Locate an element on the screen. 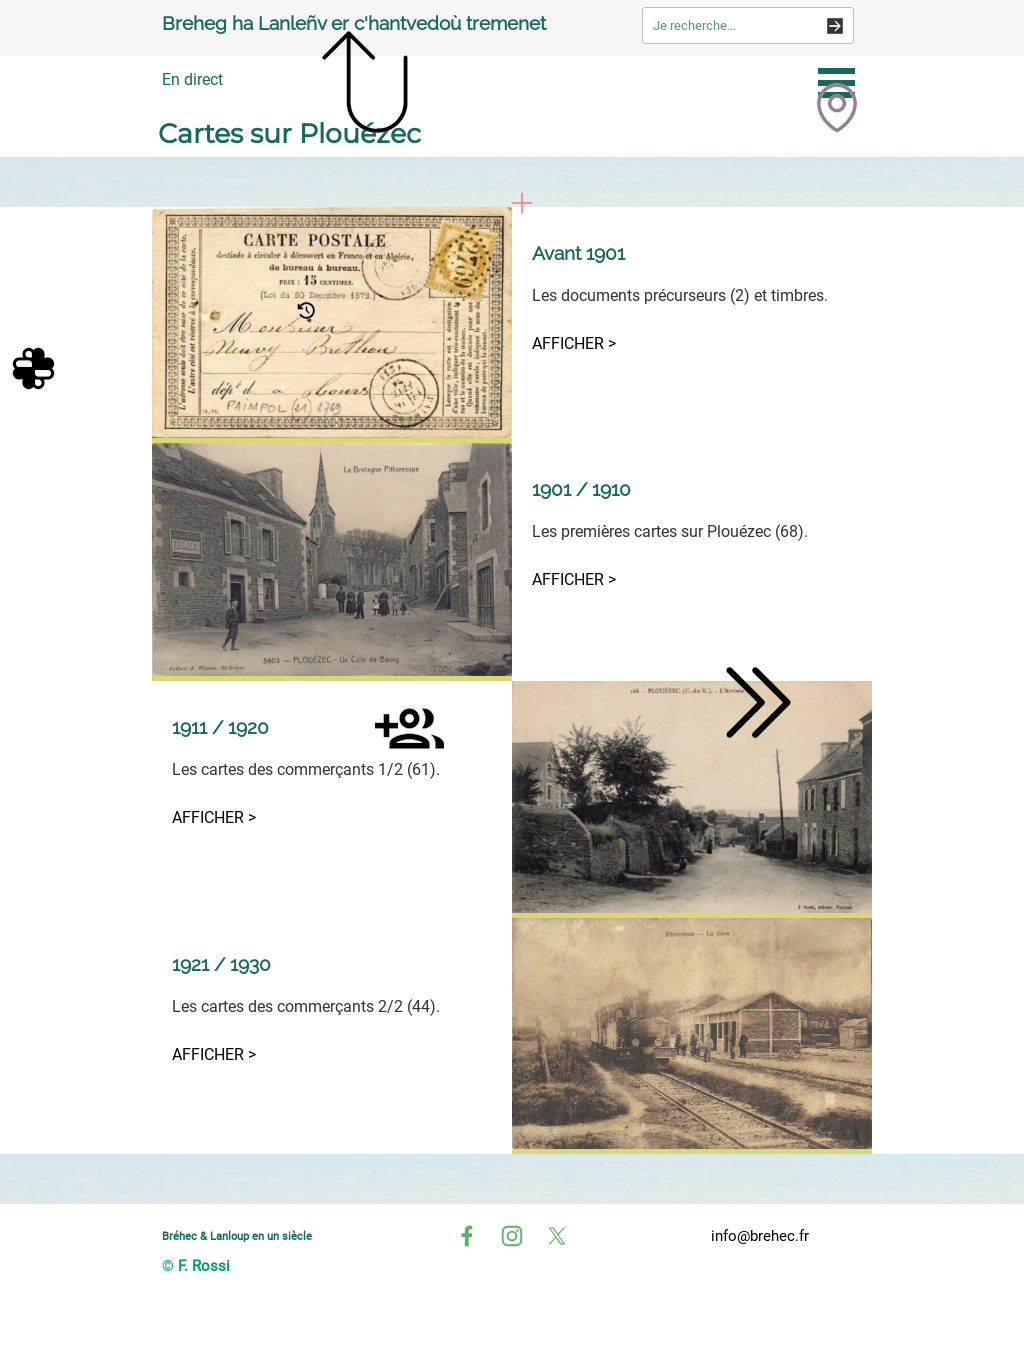  view history or recent activity is located at coordinates (306, 310).